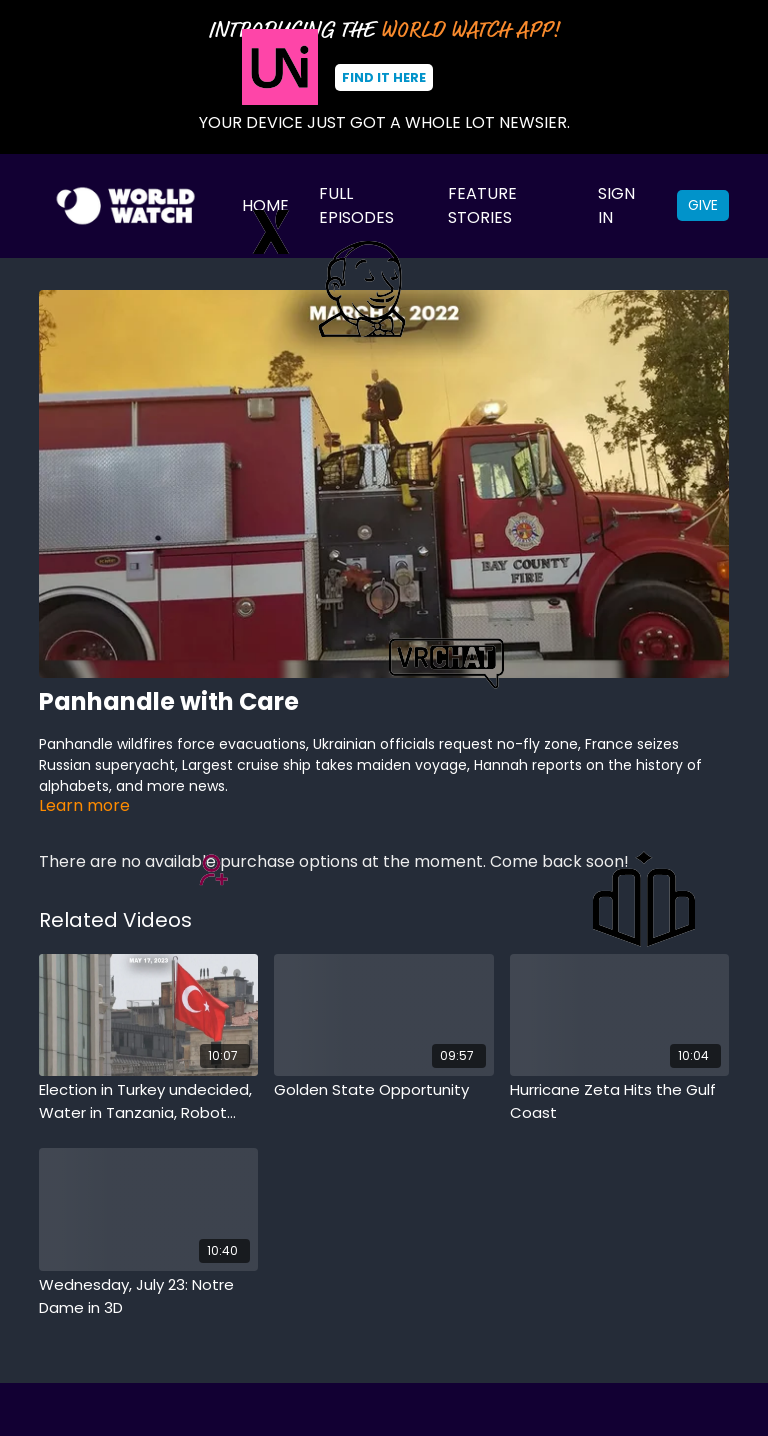  I want to click on unicode consortium logo, so click(280, 67).